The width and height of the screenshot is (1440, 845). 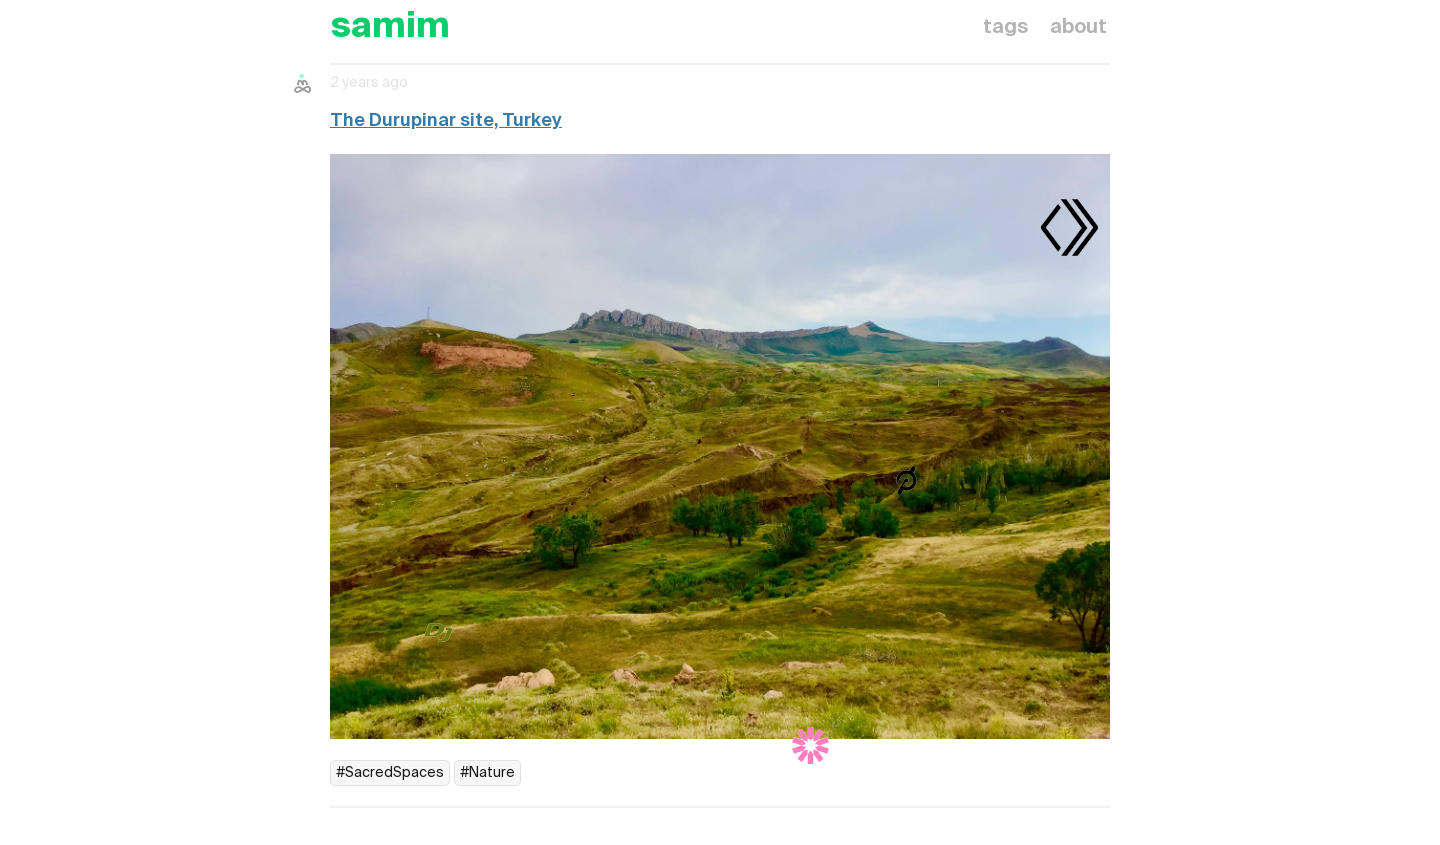 What do you see at coordinates (438, 632) in the screenshot?
I see `pioneer dj brand logo` at bounding box center [438, 632].